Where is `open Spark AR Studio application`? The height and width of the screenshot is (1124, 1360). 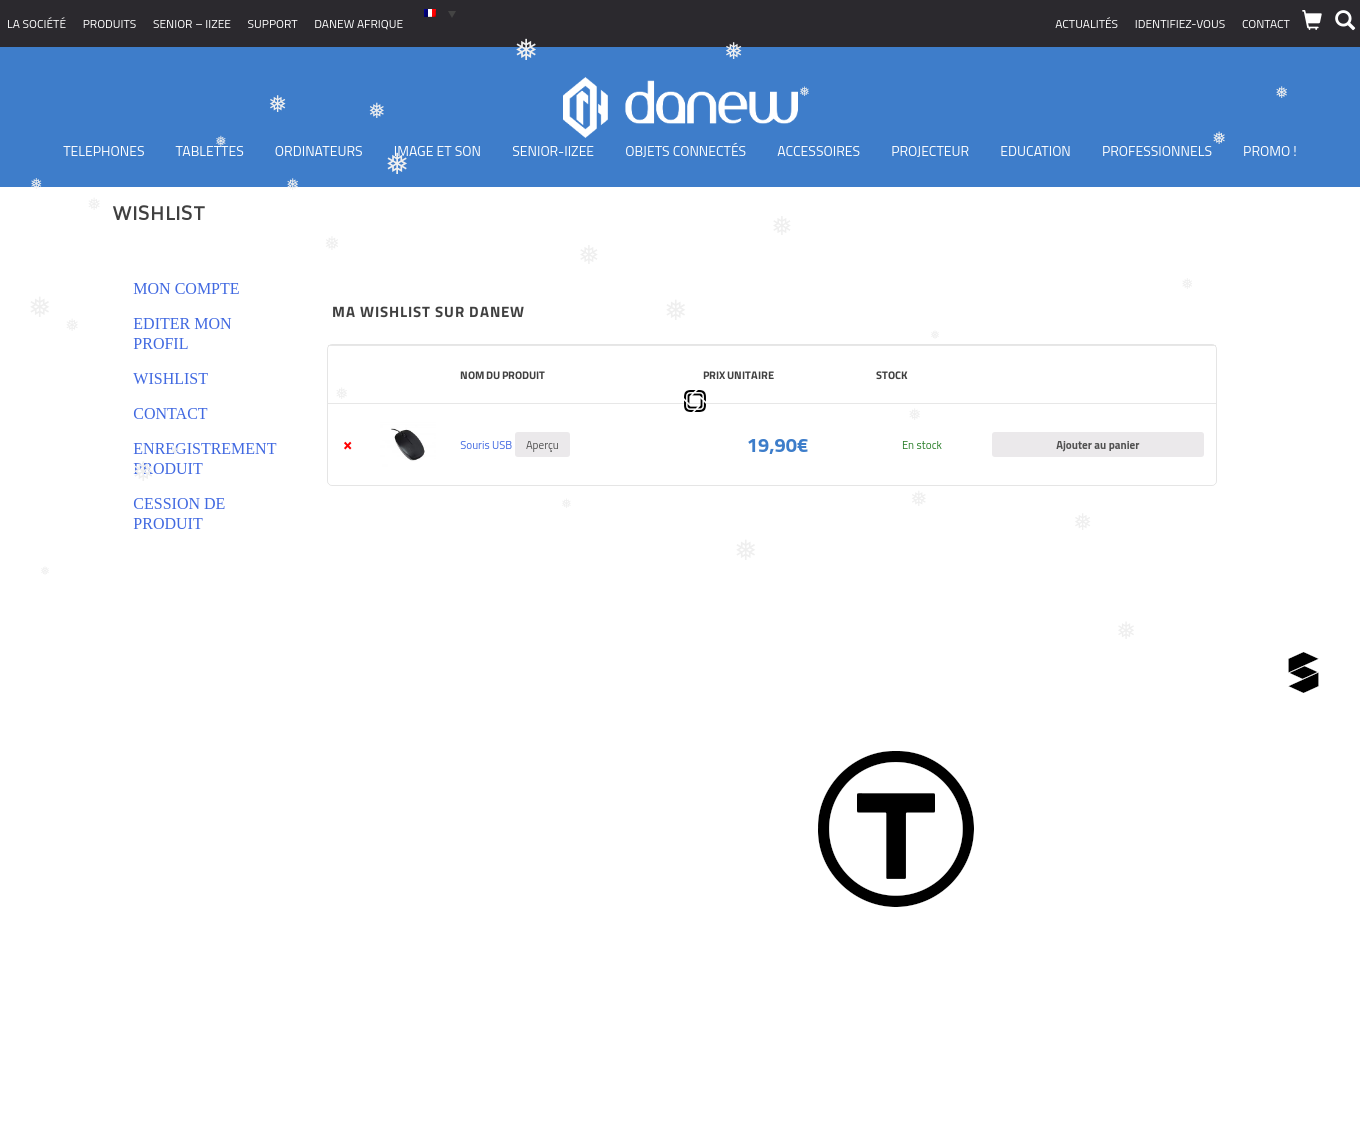
open Spark AR Studio application is located at coordinates (1303, 672).